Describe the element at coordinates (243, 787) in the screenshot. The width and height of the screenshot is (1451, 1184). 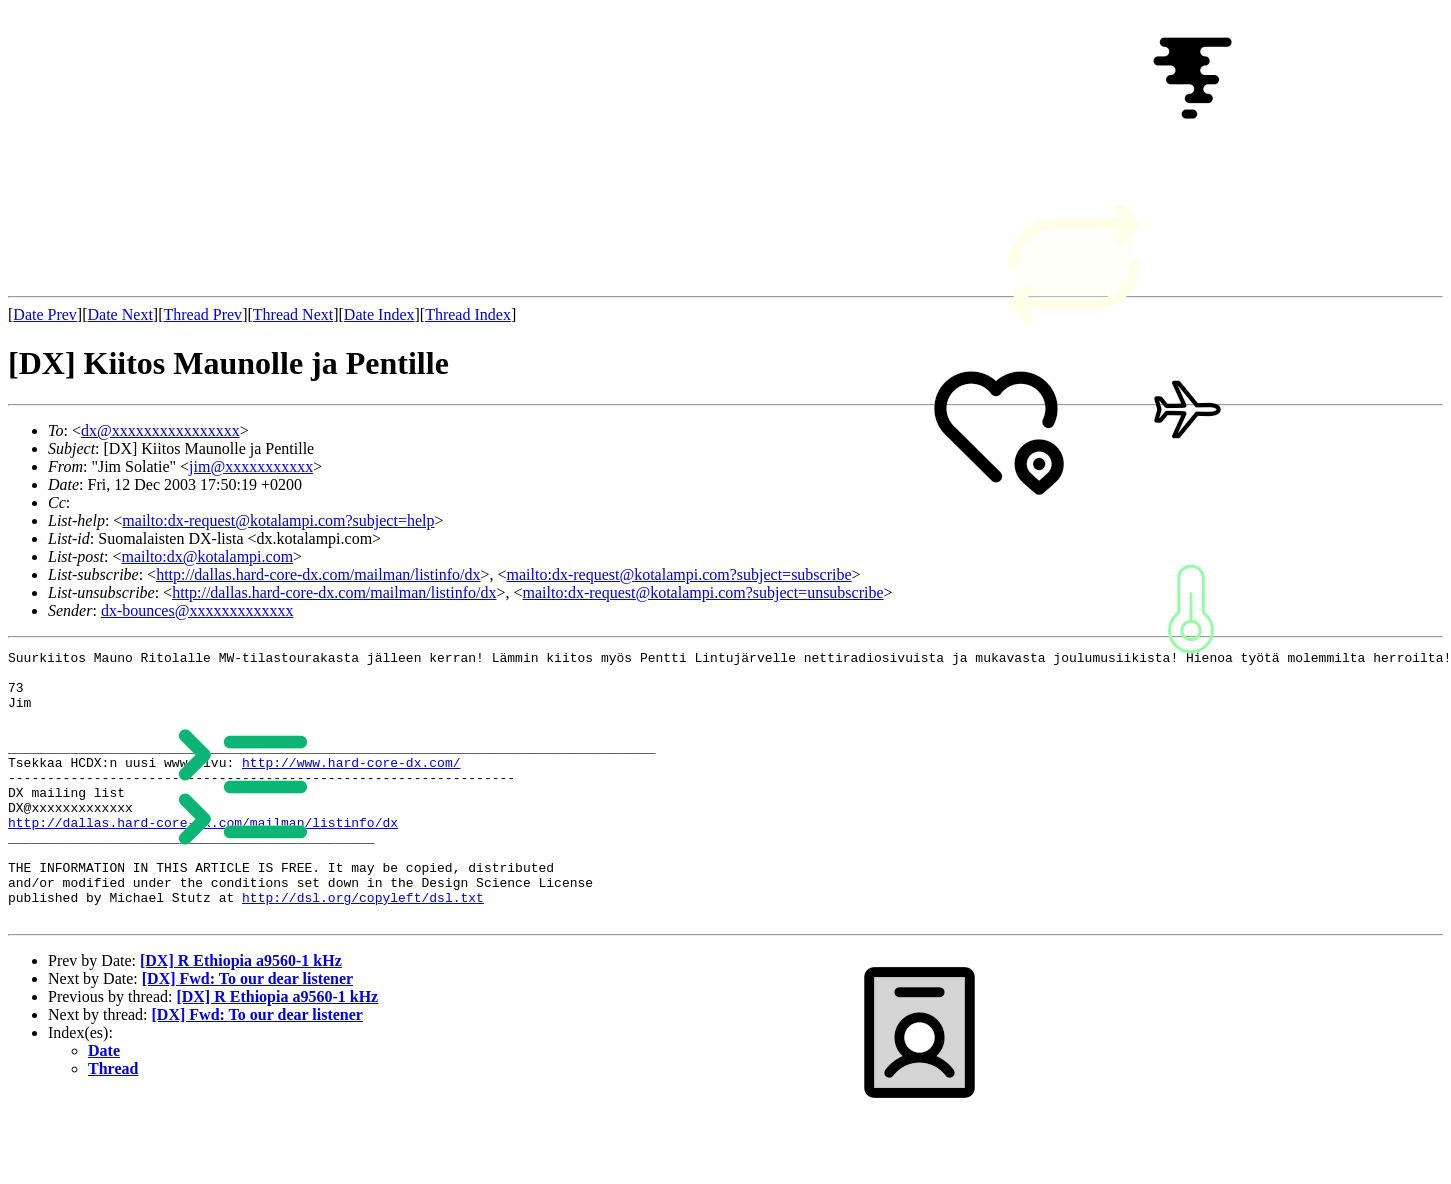
I see `collapse or minimize list items` at that location.